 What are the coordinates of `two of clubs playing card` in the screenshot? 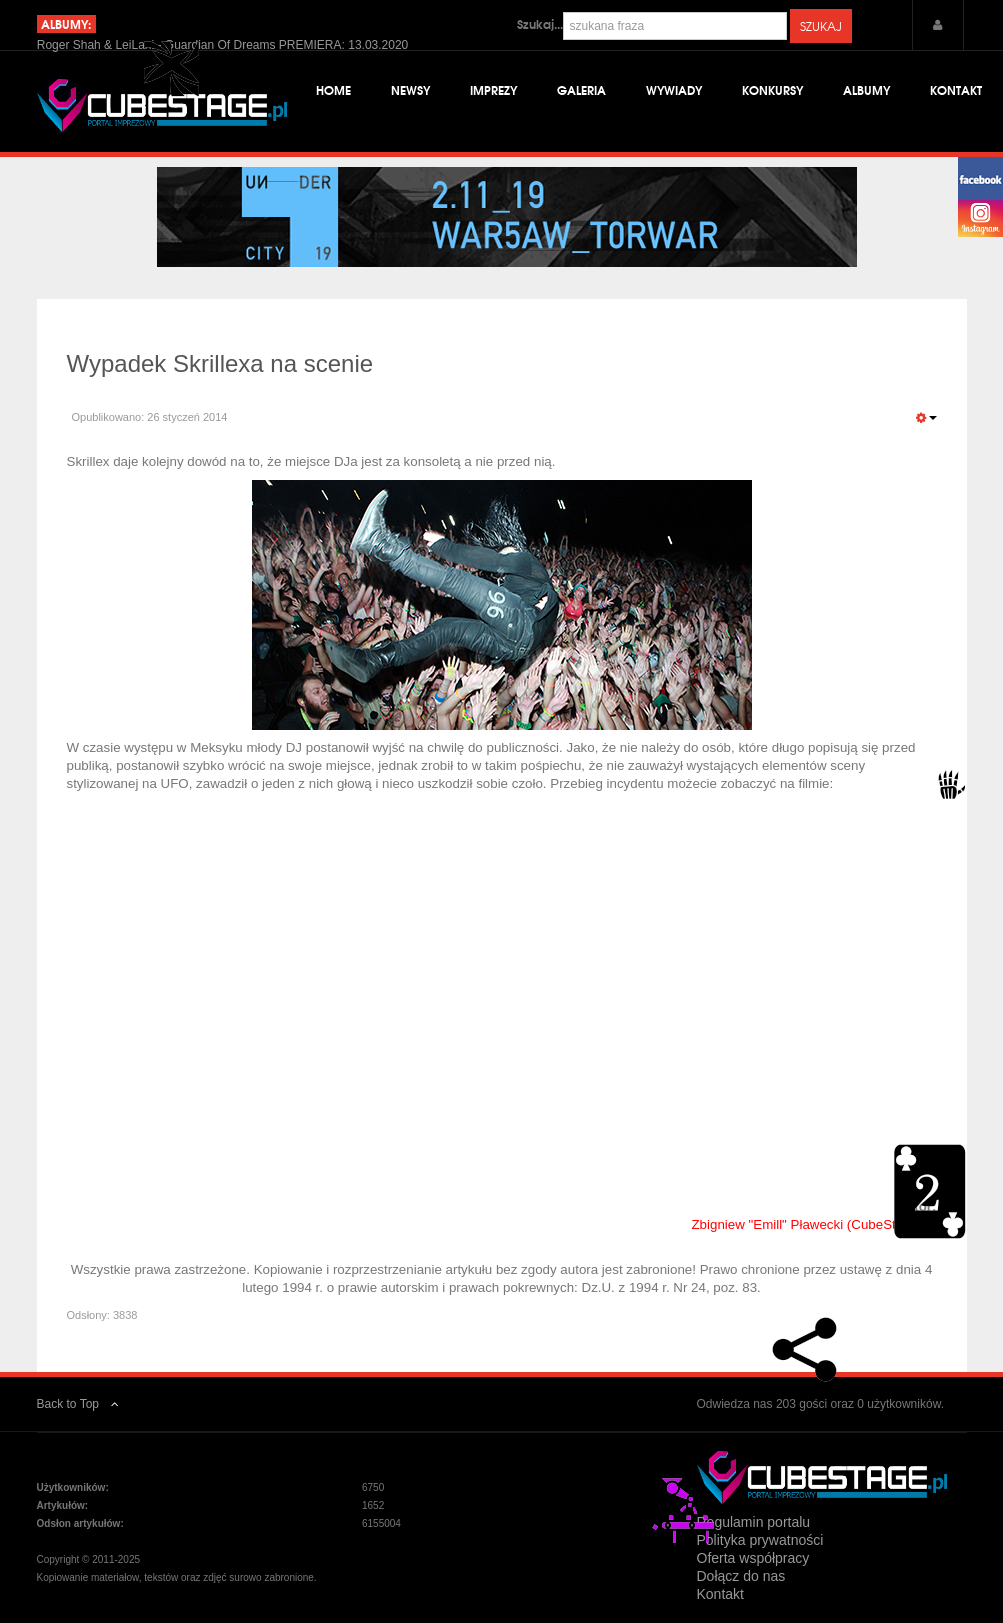 It's located at (929, 1191).